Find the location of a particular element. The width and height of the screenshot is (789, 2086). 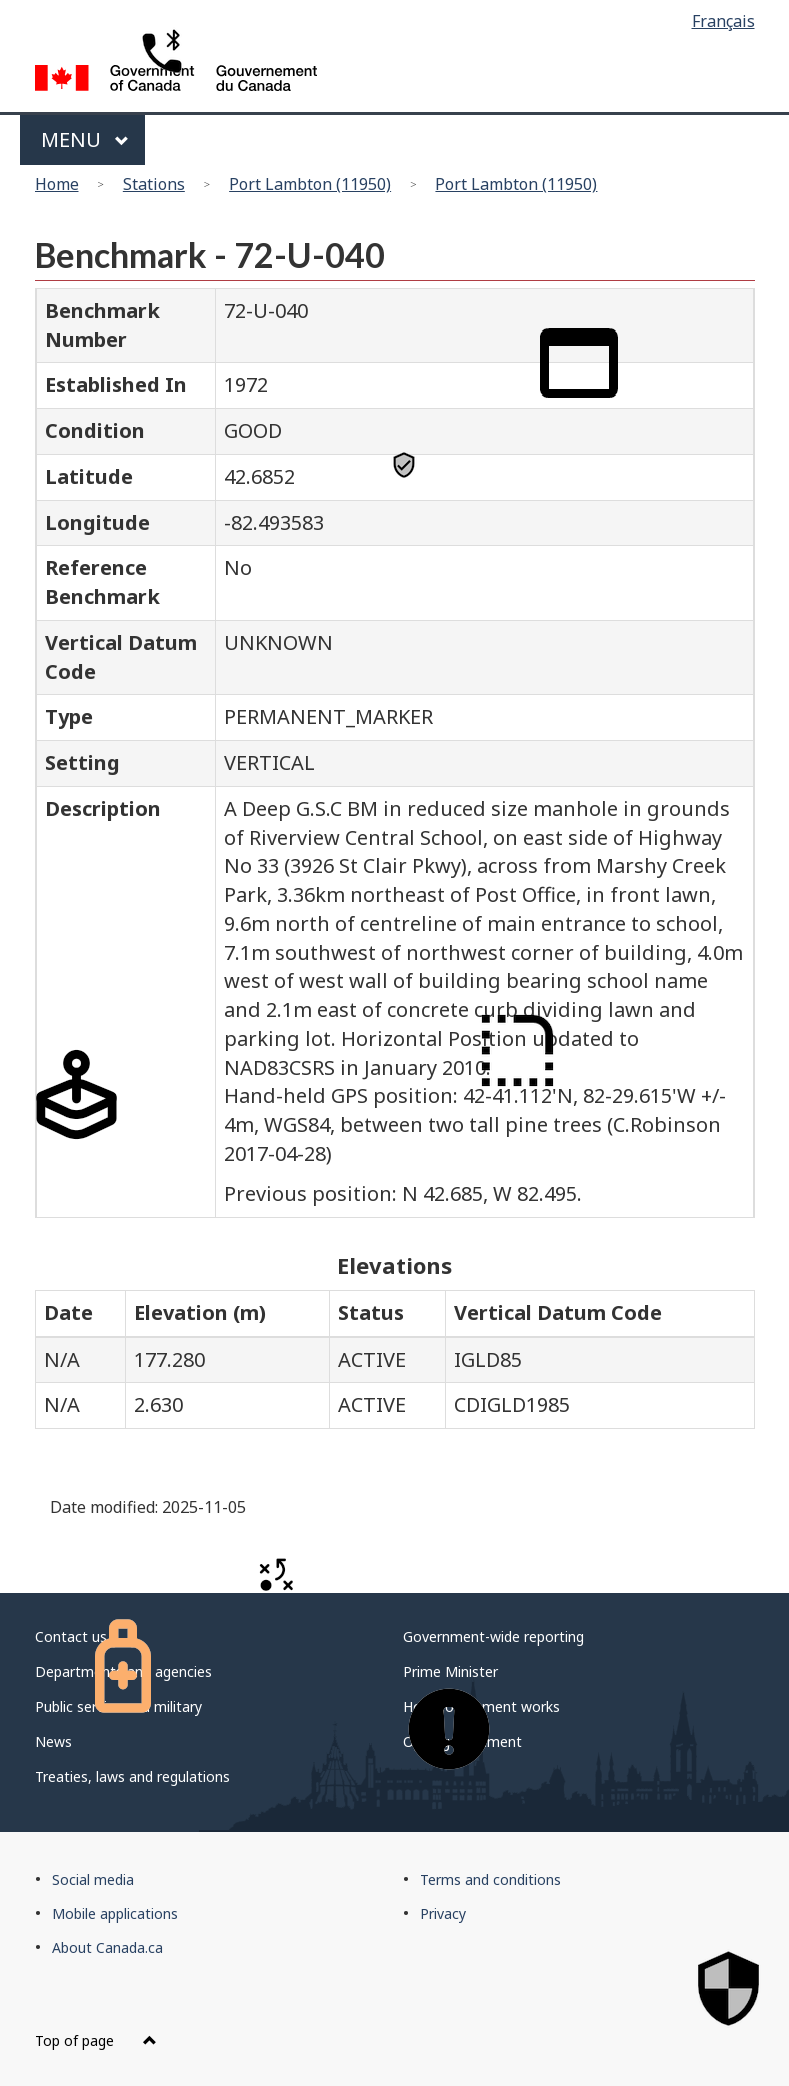

indicates a verified or trusted user account is located at coordinates (404, 465).